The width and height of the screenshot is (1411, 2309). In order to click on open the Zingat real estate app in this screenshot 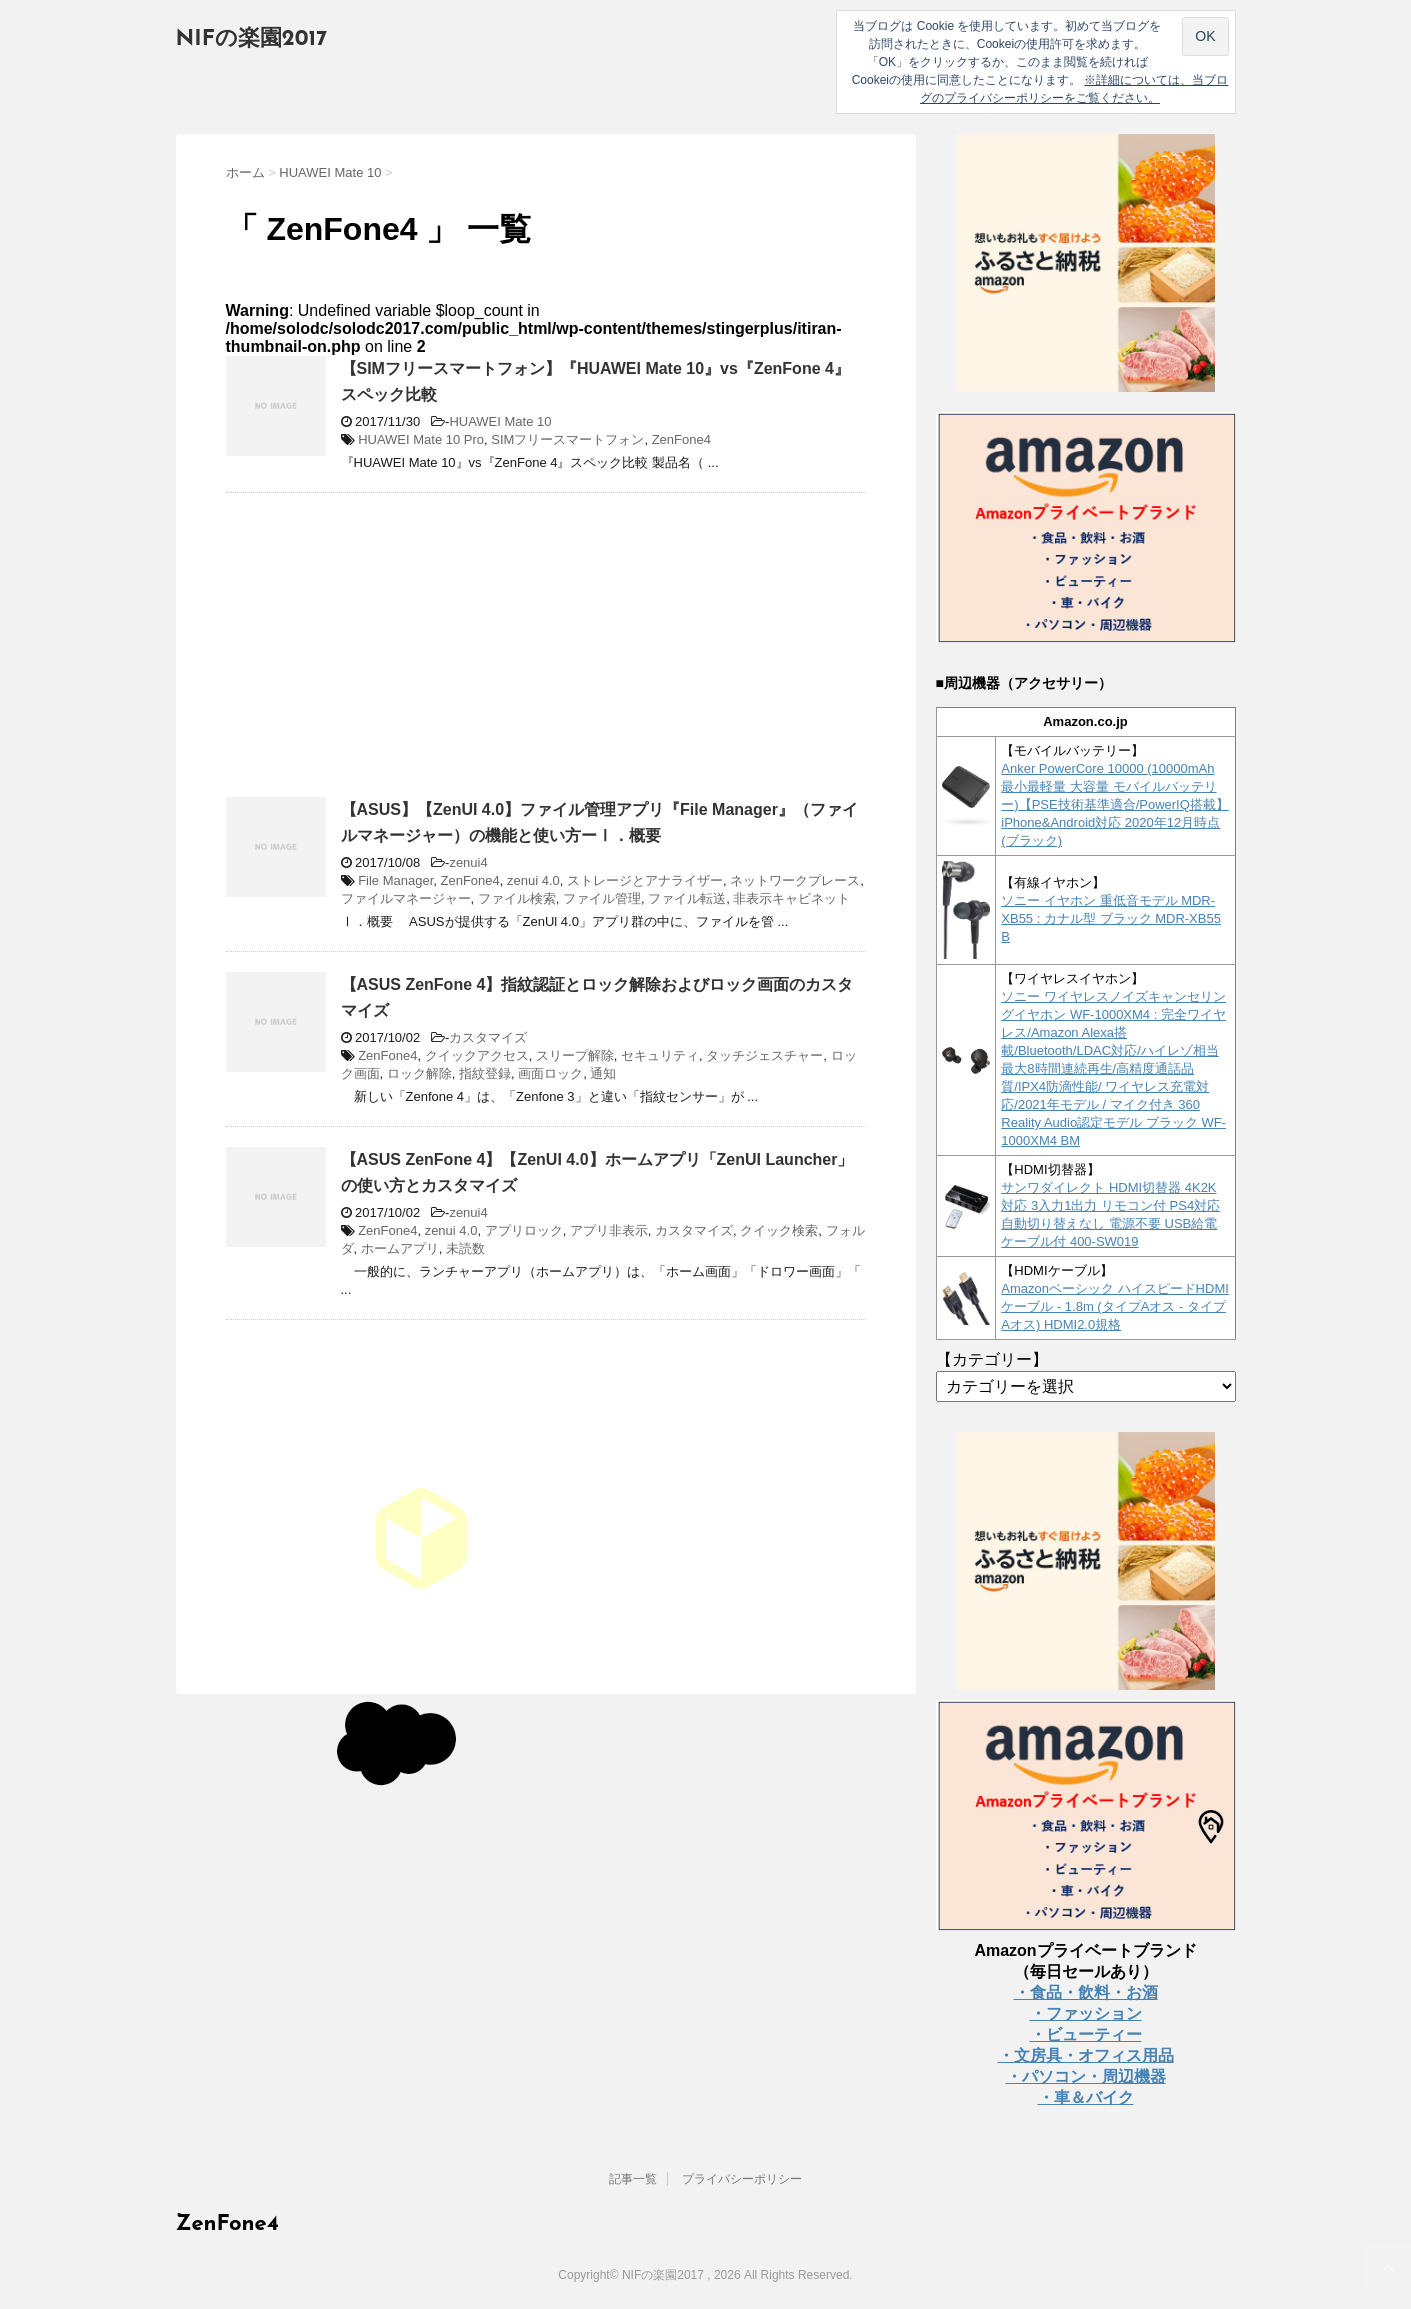, I will do `click(1211, 1827)`.